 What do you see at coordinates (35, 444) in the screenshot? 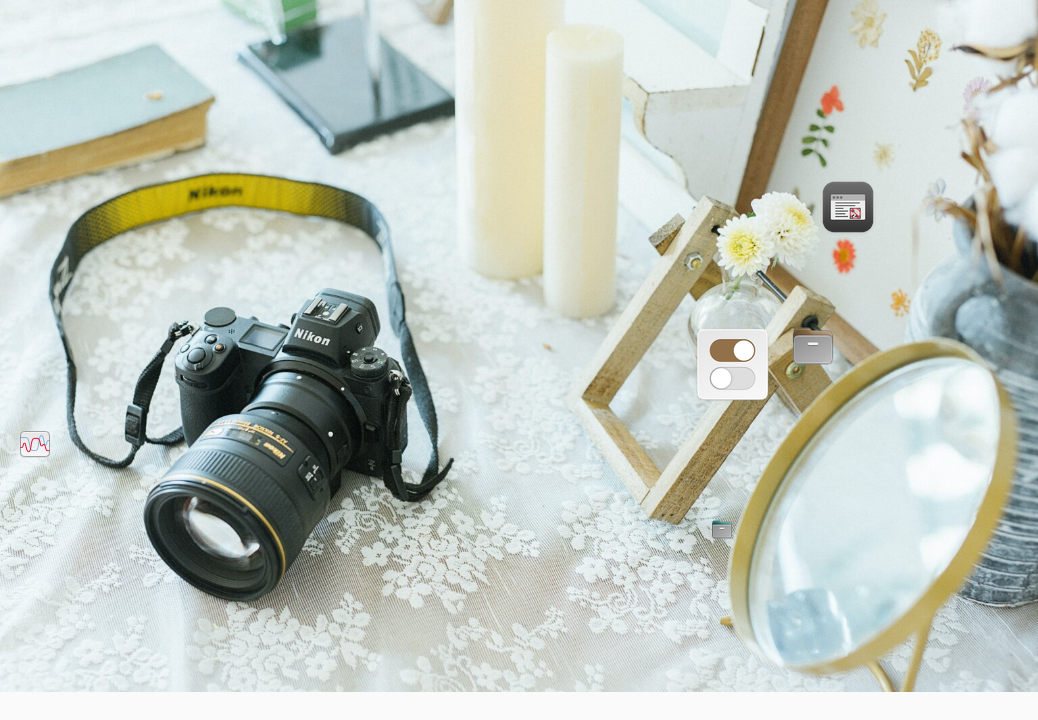
I see `open power statistics application` at bounding box center [35, 444].